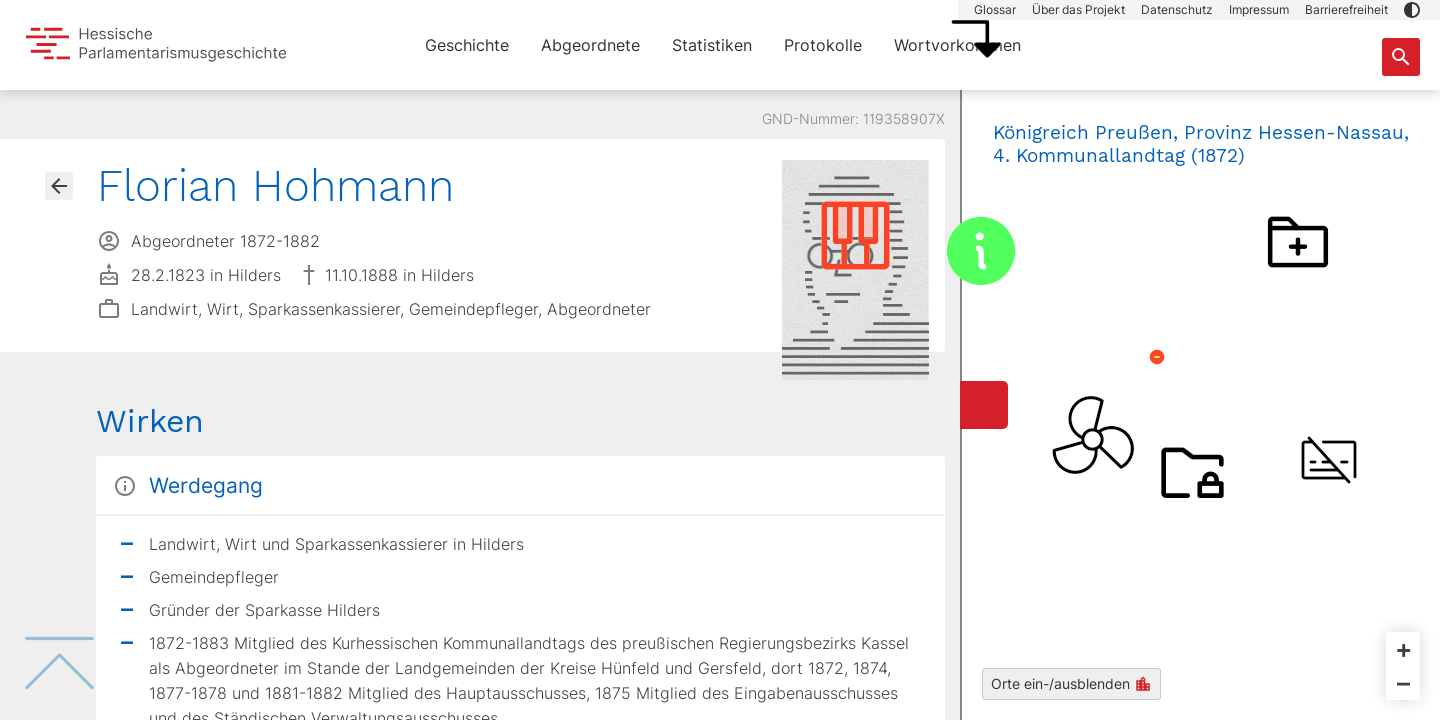 The image size is (1440, 720). What do you see at coordinates (855, 235) in the screenshot?
I see `open music or piano app` at bounding box center [855, 235].